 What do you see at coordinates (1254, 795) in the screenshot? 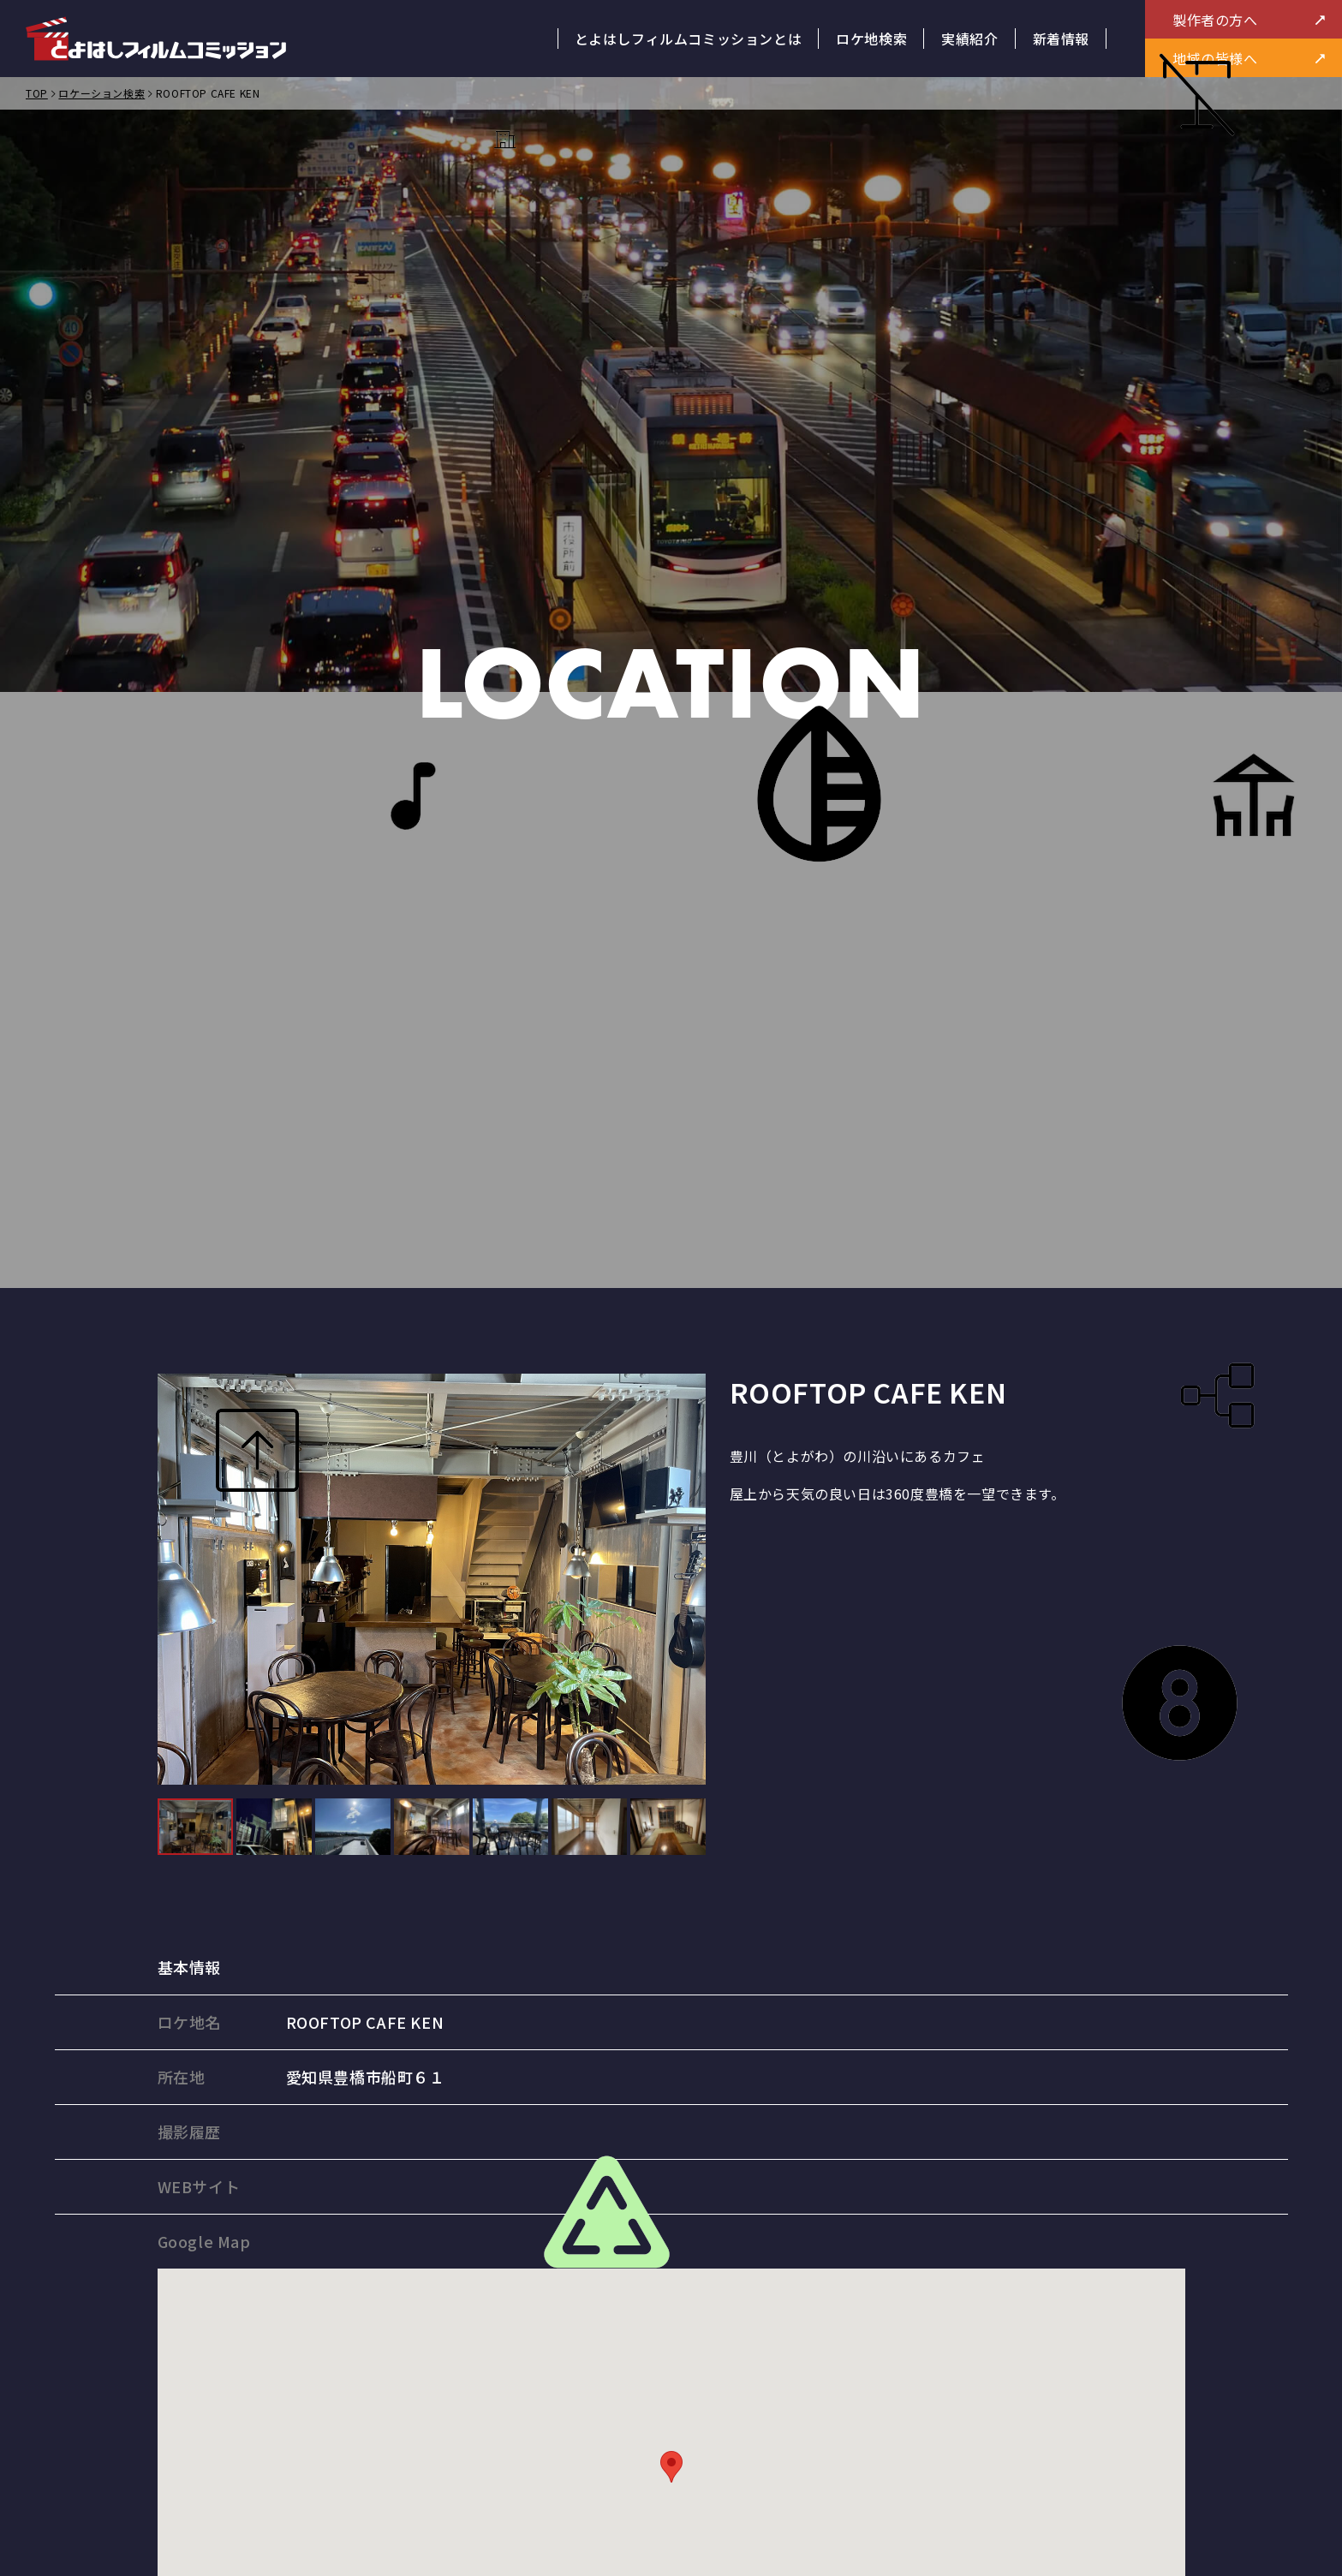
I see `access outdoor deck or patio settings` at bounding box center [1254, 795].